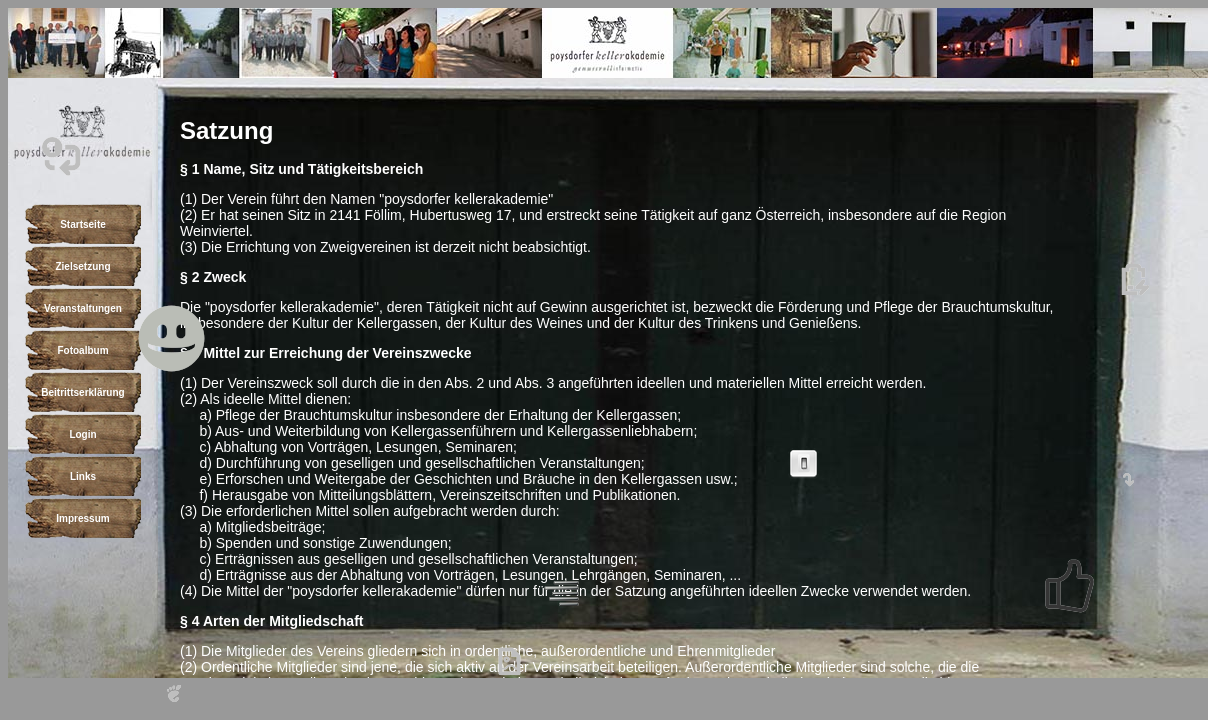  I want to click on jump to a specific location or section, so click(1128, 479).